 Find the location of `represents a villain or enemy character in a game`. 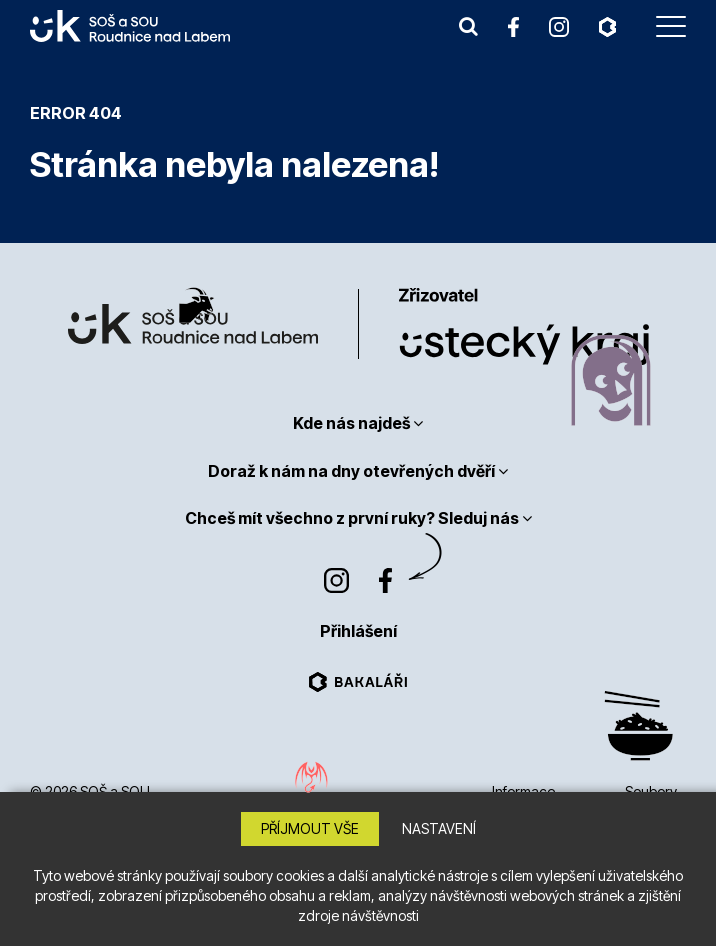

represents a villain or enemy character in a game is located at coordinates (311, 776).